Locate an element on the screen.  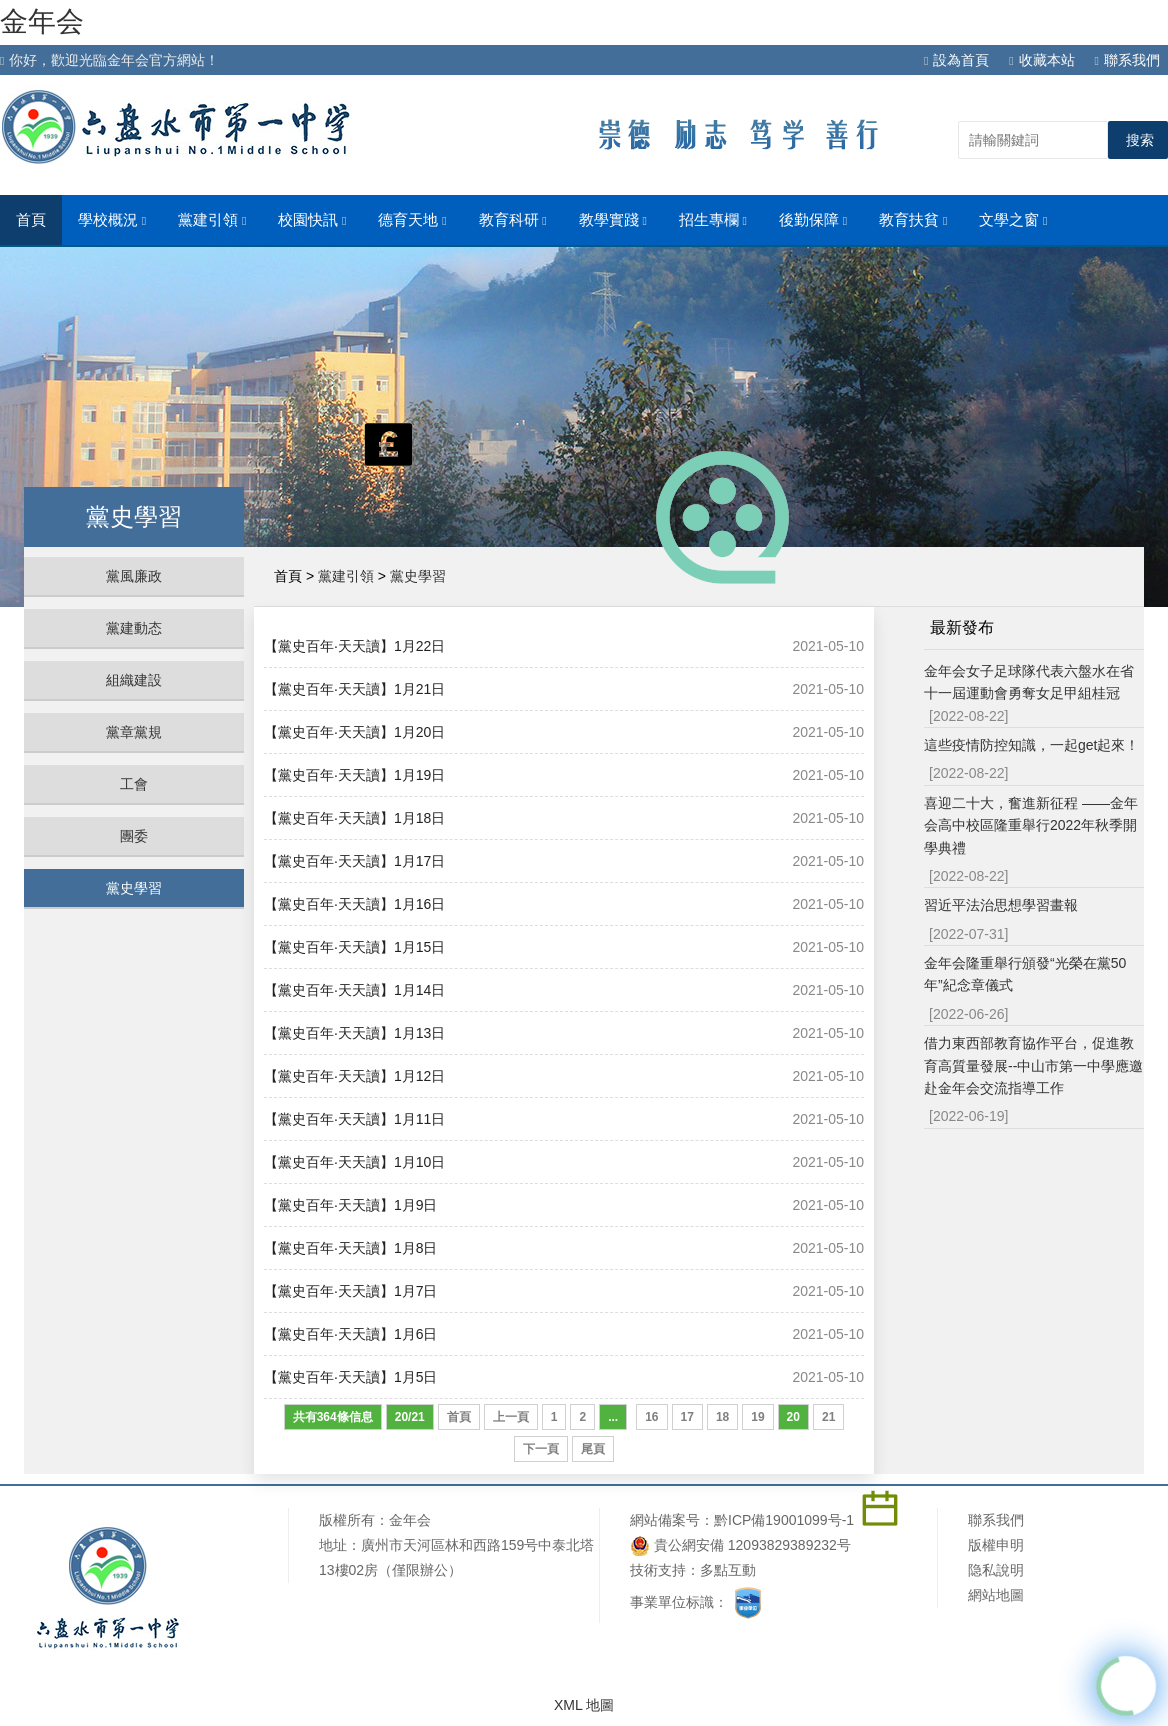
browse movies or video content is located at coordinates (722, 517).